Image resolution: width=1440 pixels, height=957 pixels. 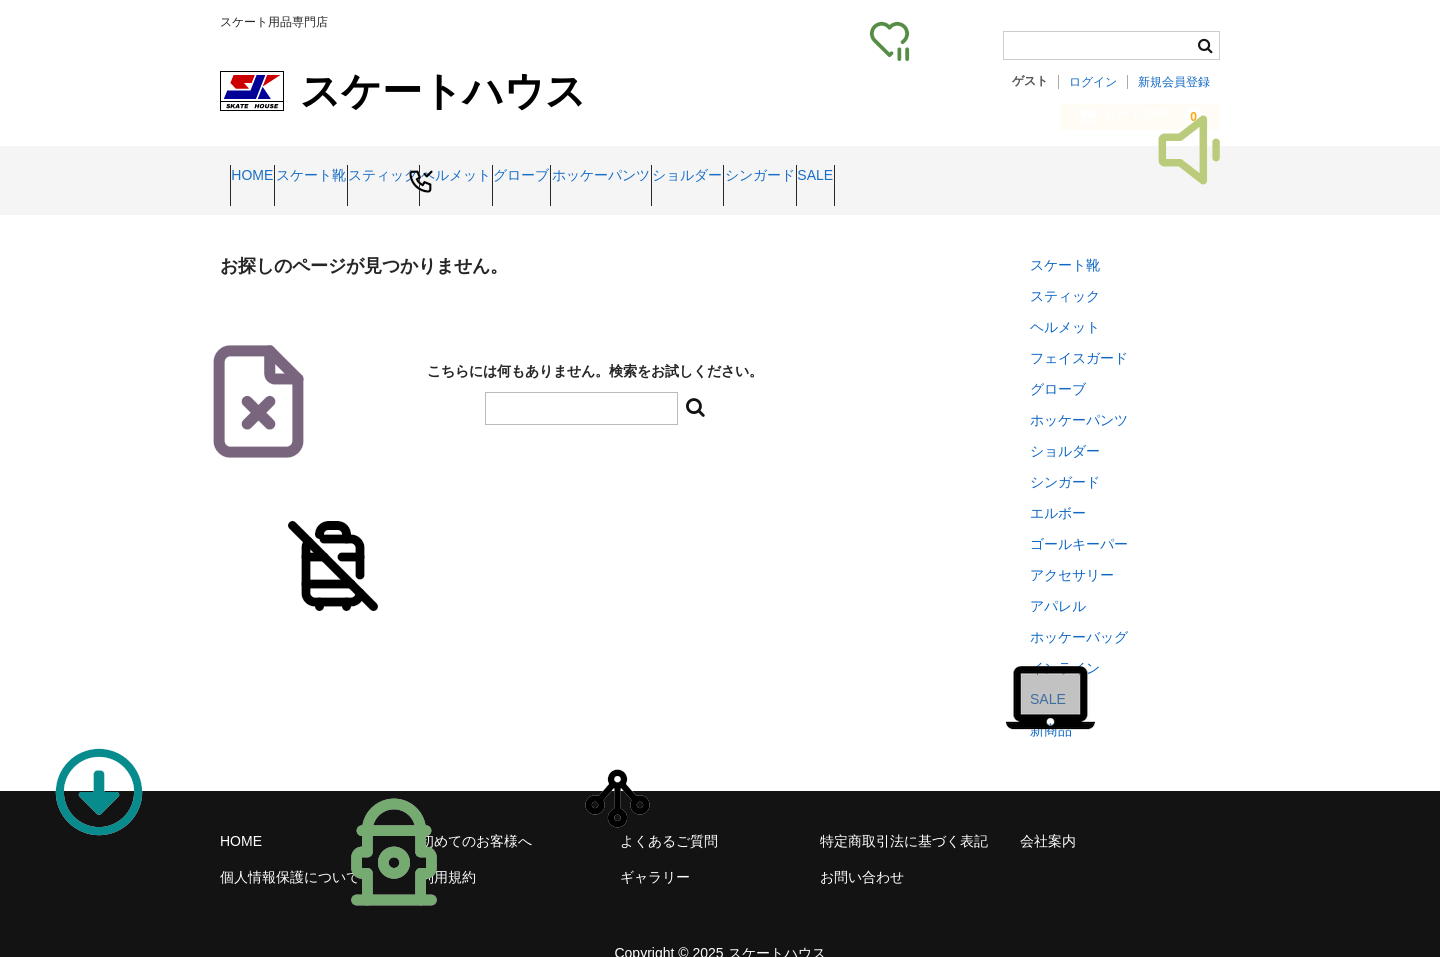 I want to click on no luggage allowed, so click(x=333, y=566).